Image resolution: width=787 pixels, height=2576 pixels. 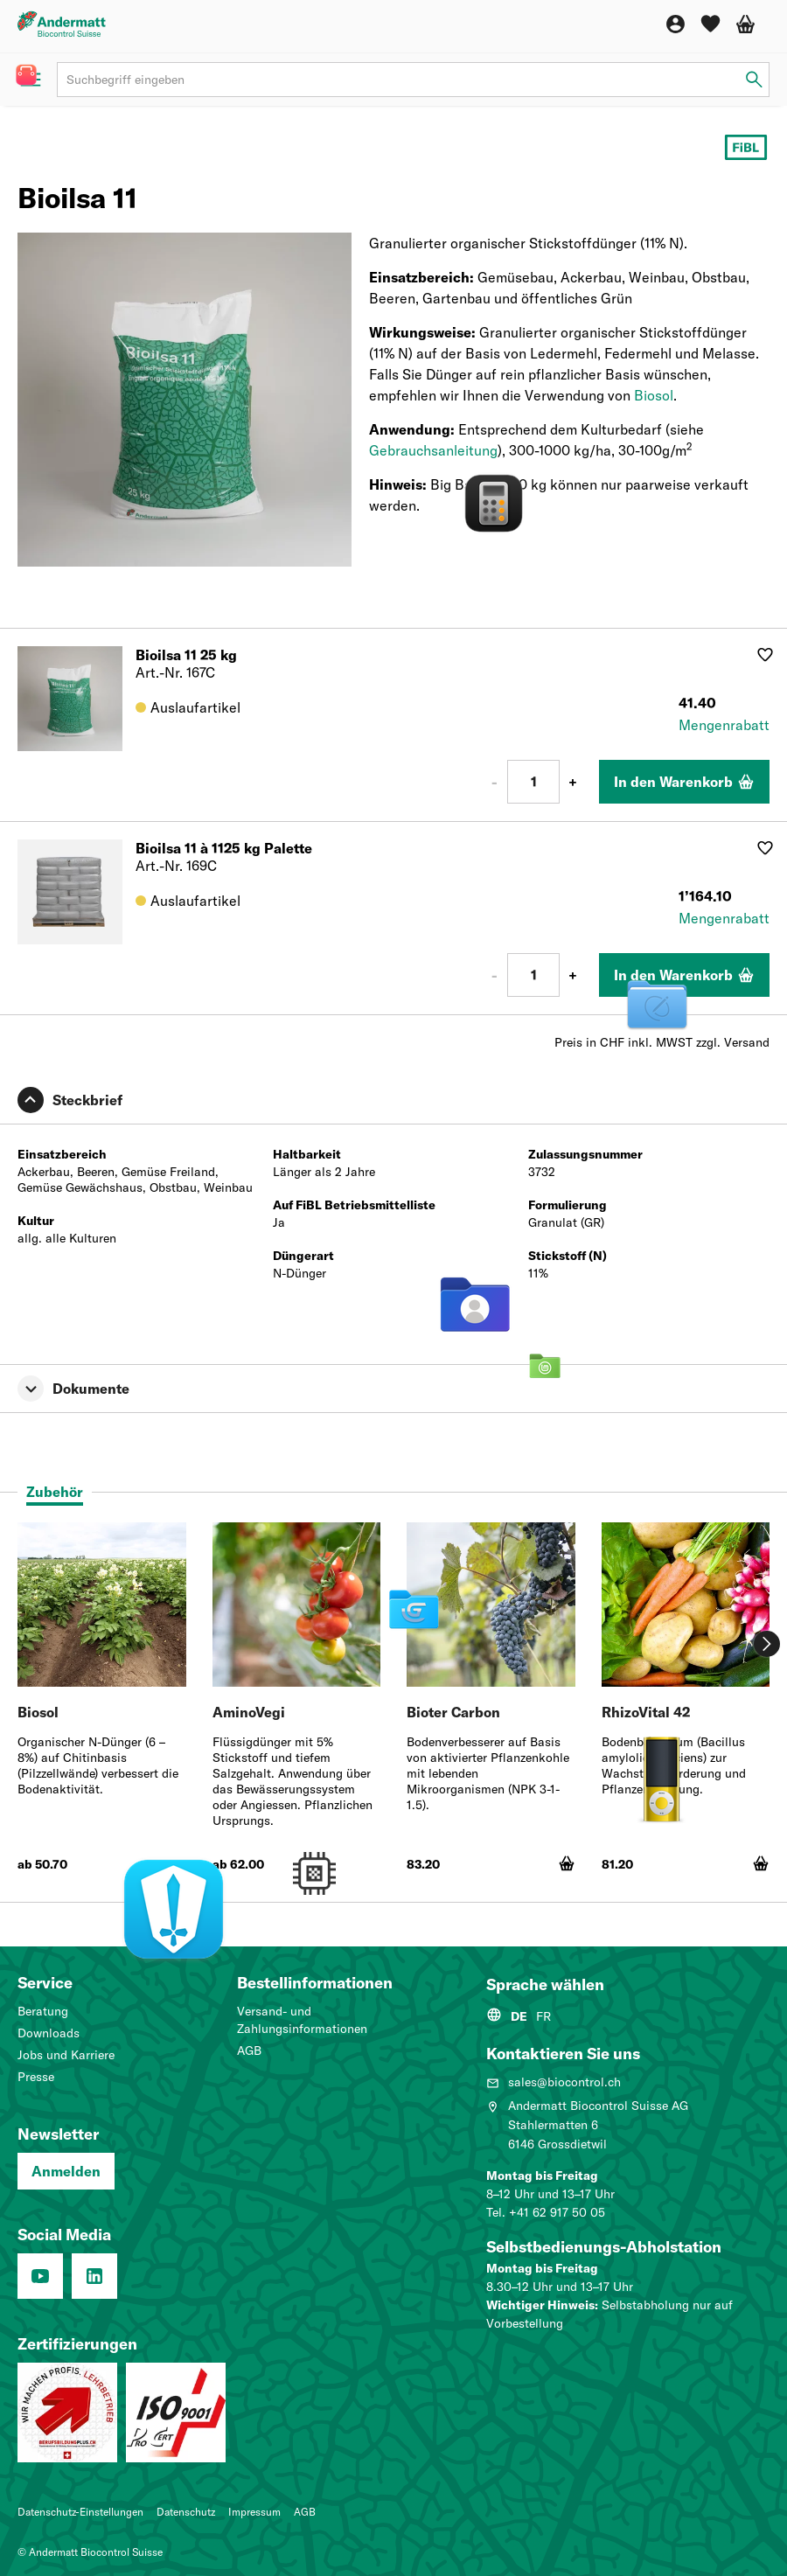 I want to click on open your art and design files folder, so click(x=657, y=1004).